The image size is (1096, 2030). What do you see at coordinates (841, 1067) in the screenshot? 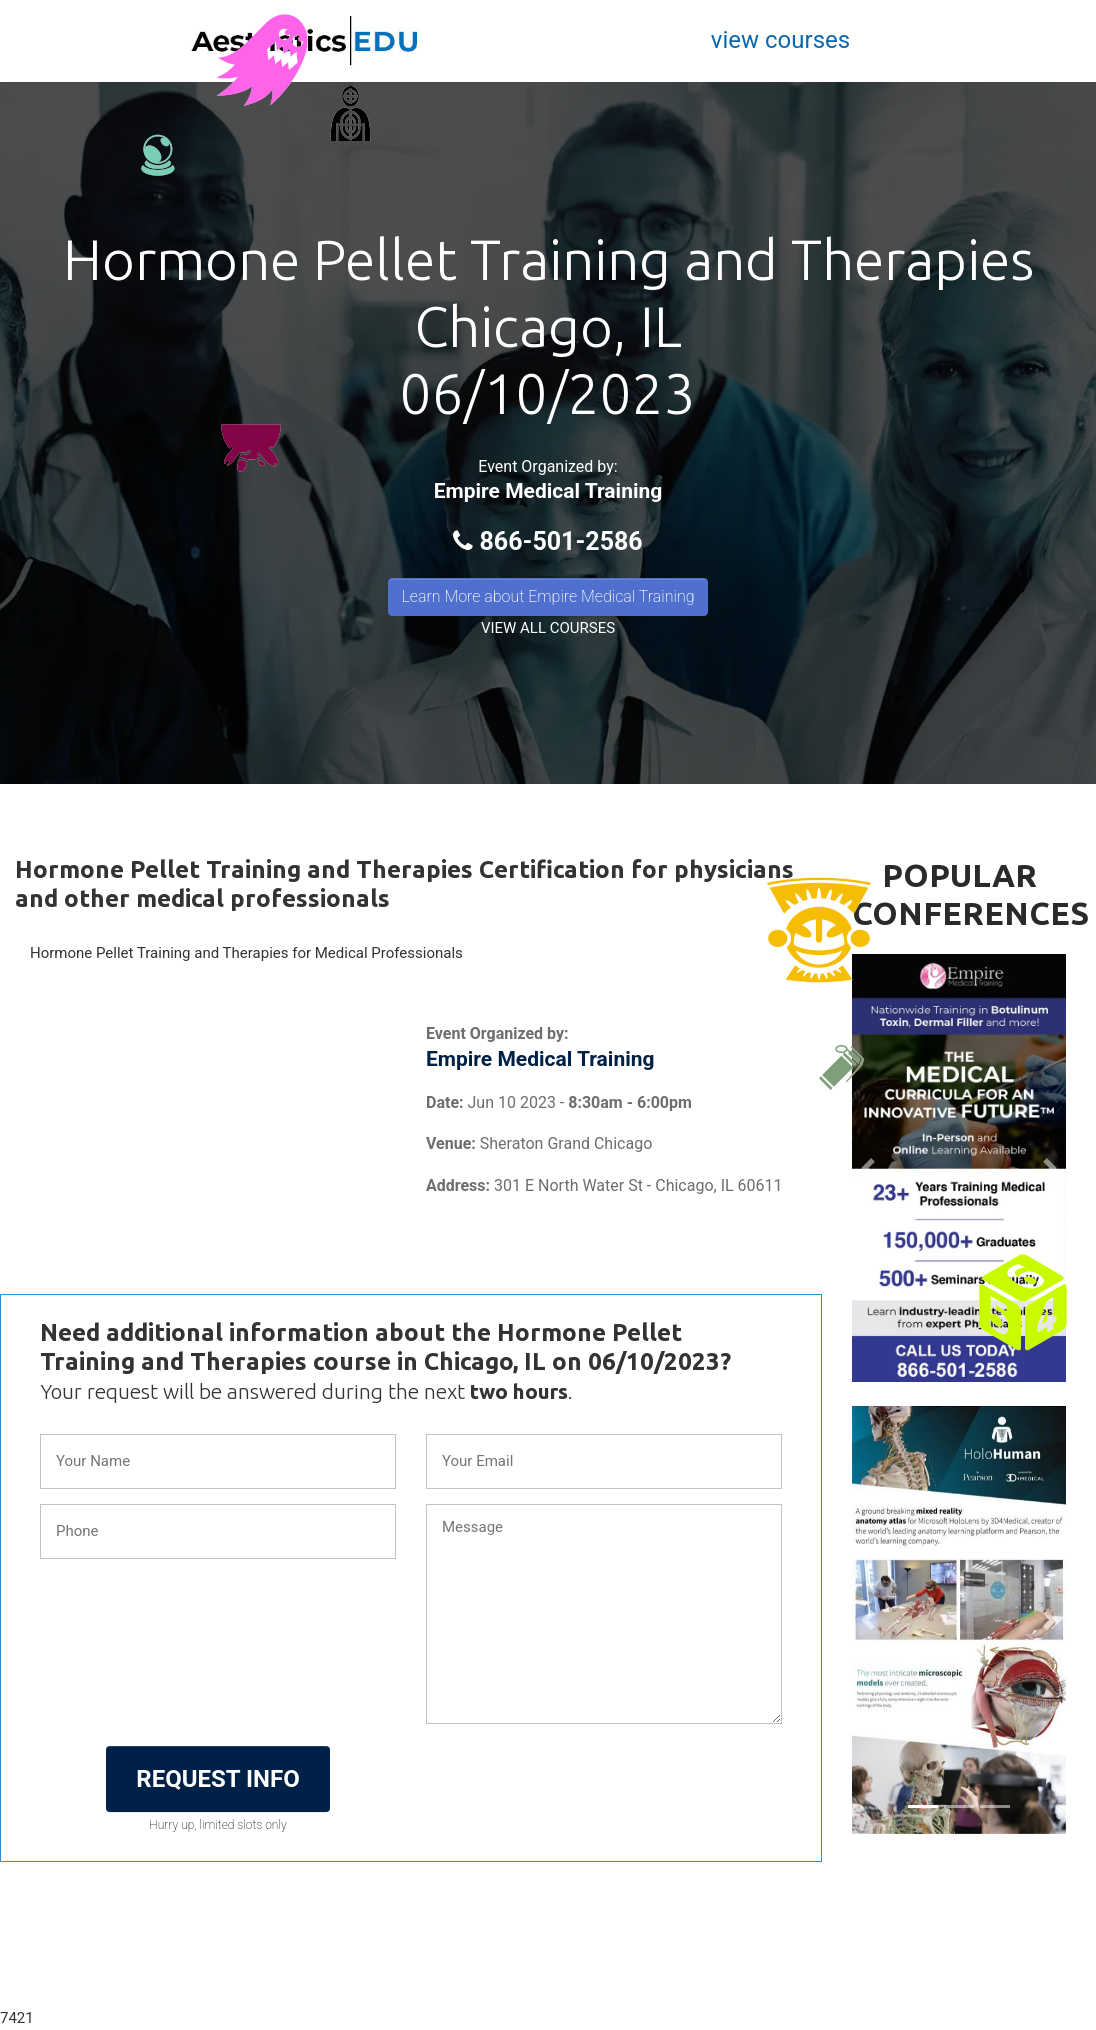
I see `equip stun grenade weapon` at bounding box center [841, 1067].